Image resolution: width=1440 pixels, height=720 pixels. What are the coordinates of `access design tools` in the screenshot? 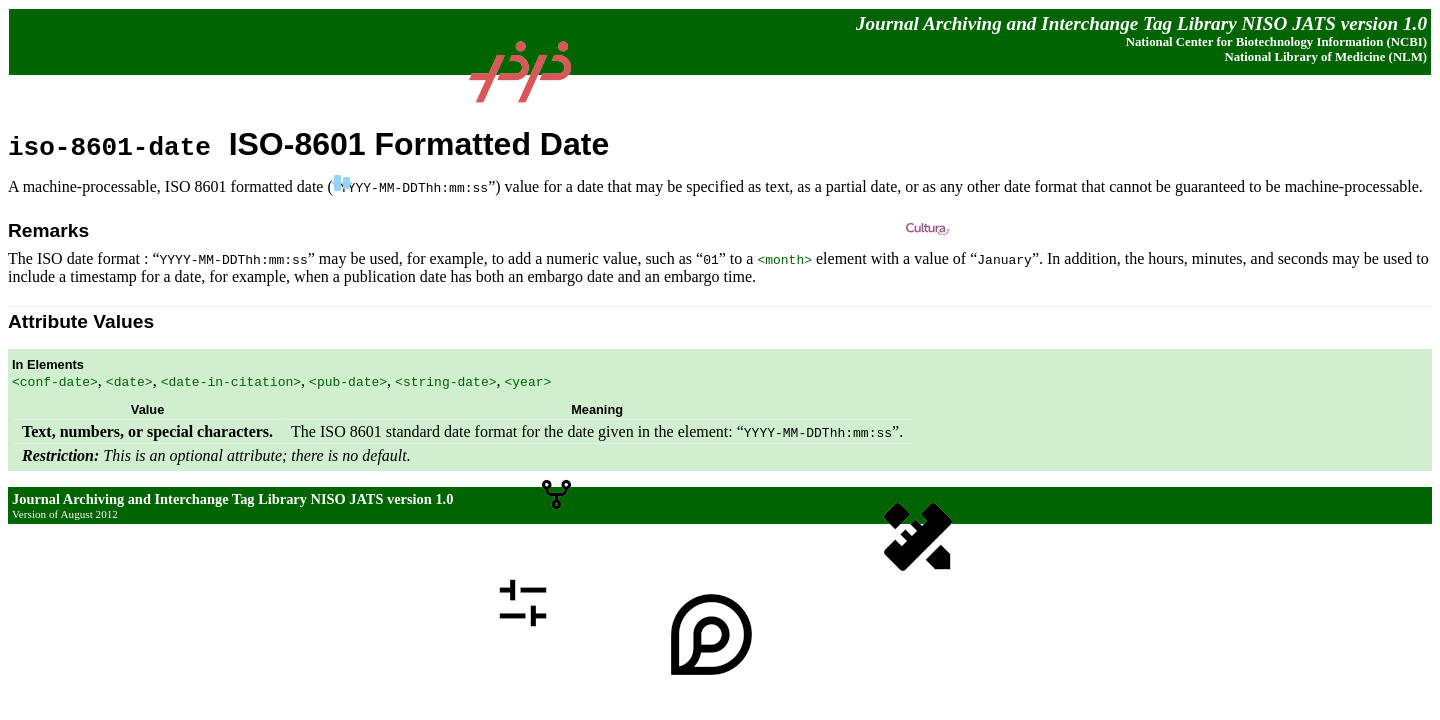 It's located at (918, 537).